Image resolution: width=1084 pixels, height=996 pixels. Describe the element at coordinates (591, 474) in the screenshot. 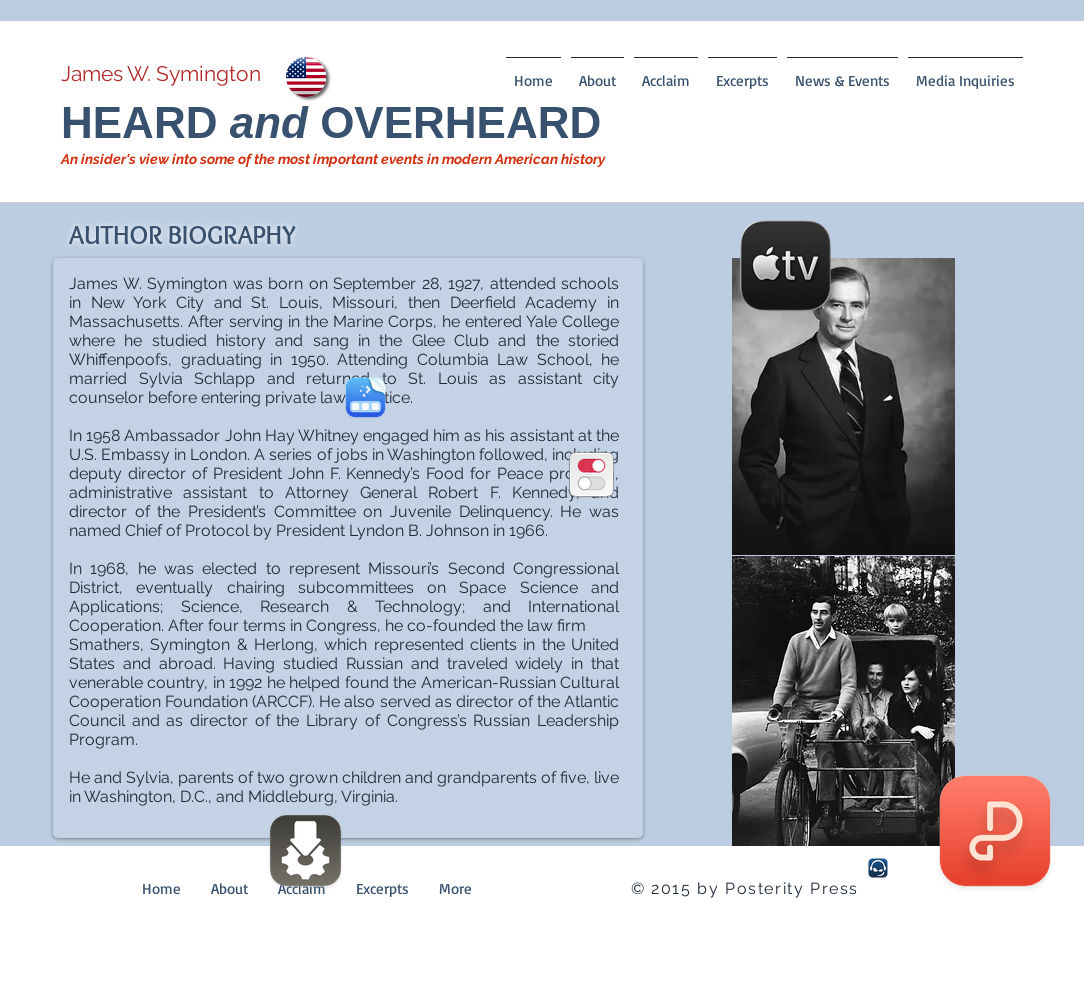

I see `open gnome tweaks settings` at that location.